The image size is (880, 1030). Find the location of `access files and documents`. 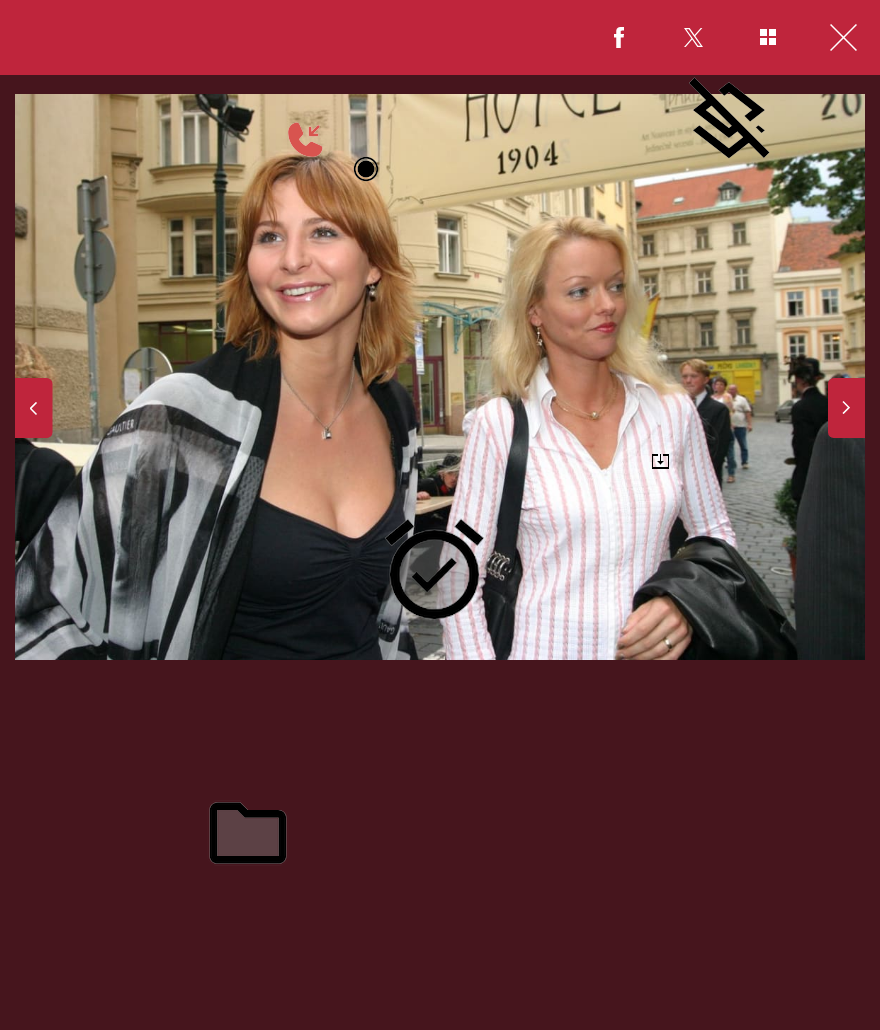

access files and documents is located at coordinates (248, 833).